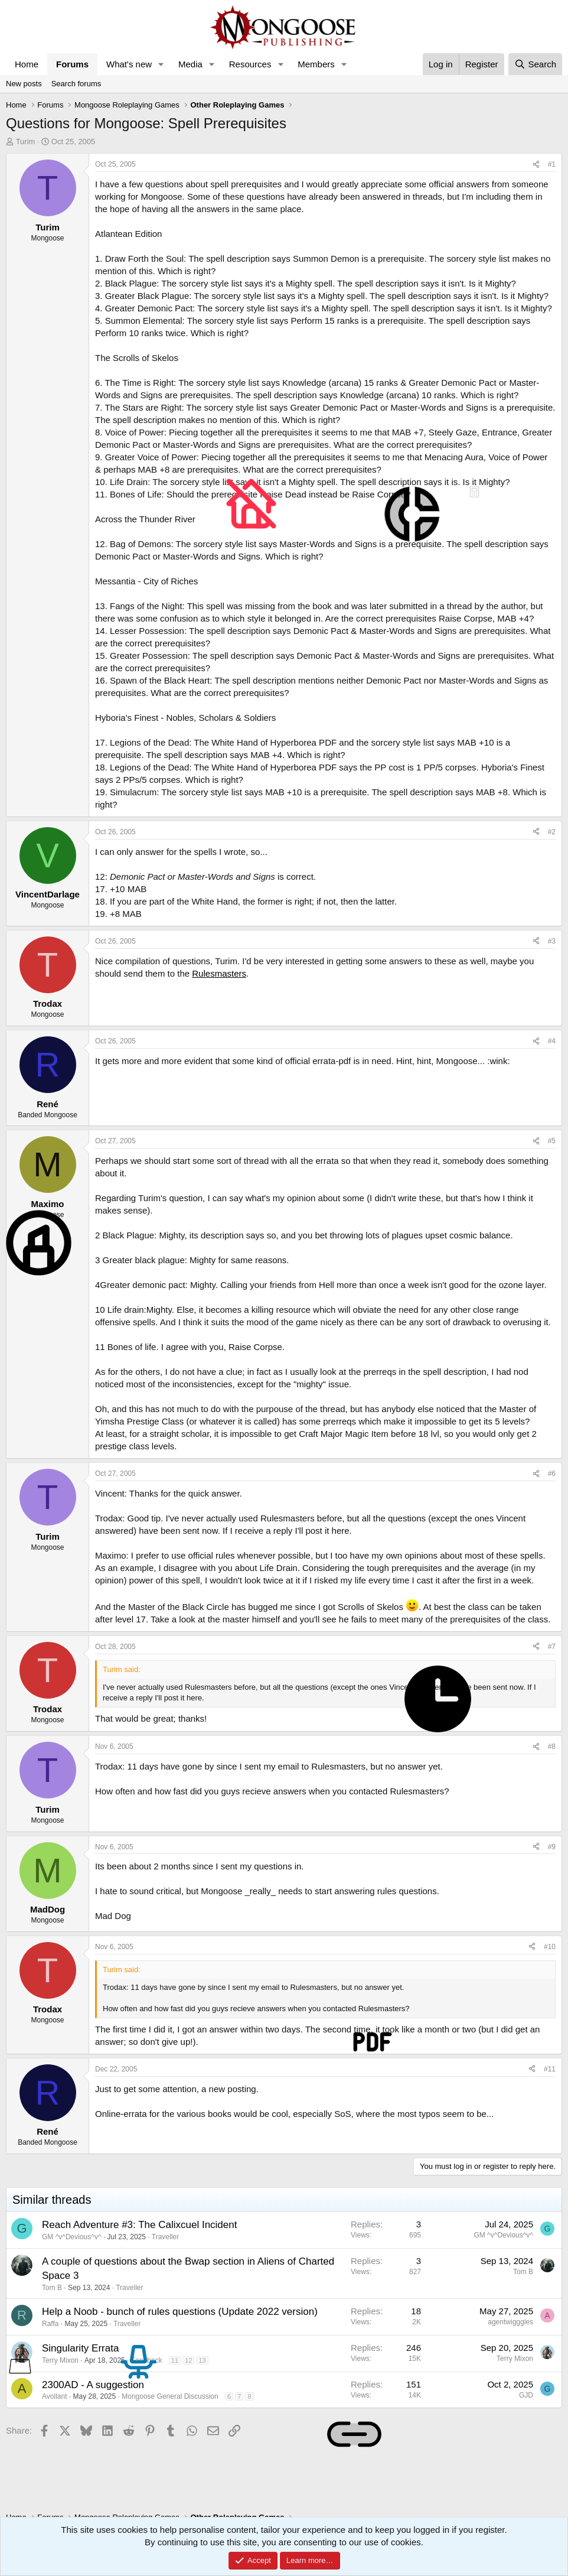 The height and width of the screenshot is (2576, 568). What do you see at coordinates (138, 2362) in the screenshot?
I see `access workspace or office settings` at bounding box center [138, 2362].